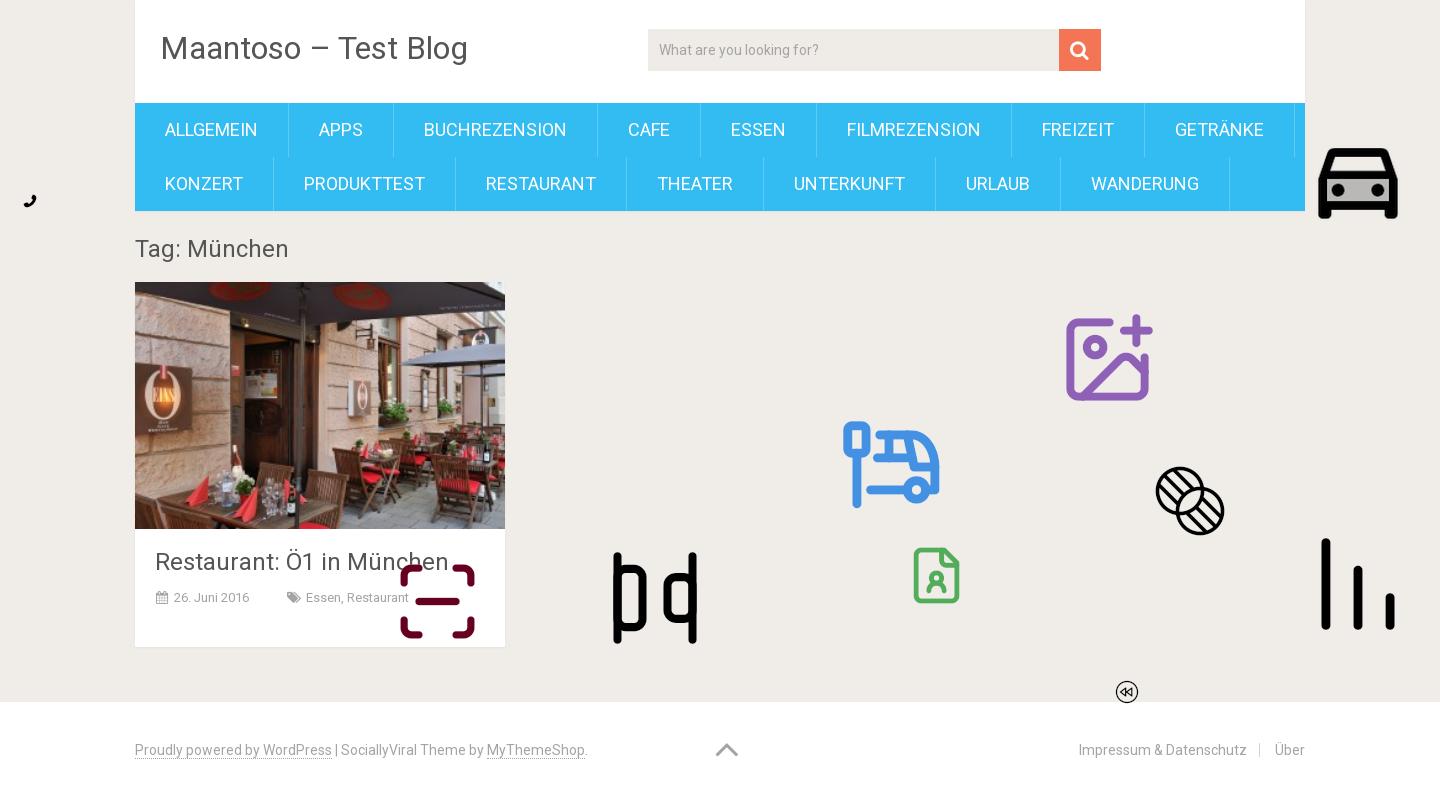  I want to click on scan a barcode or QR code, so click(437, 601).